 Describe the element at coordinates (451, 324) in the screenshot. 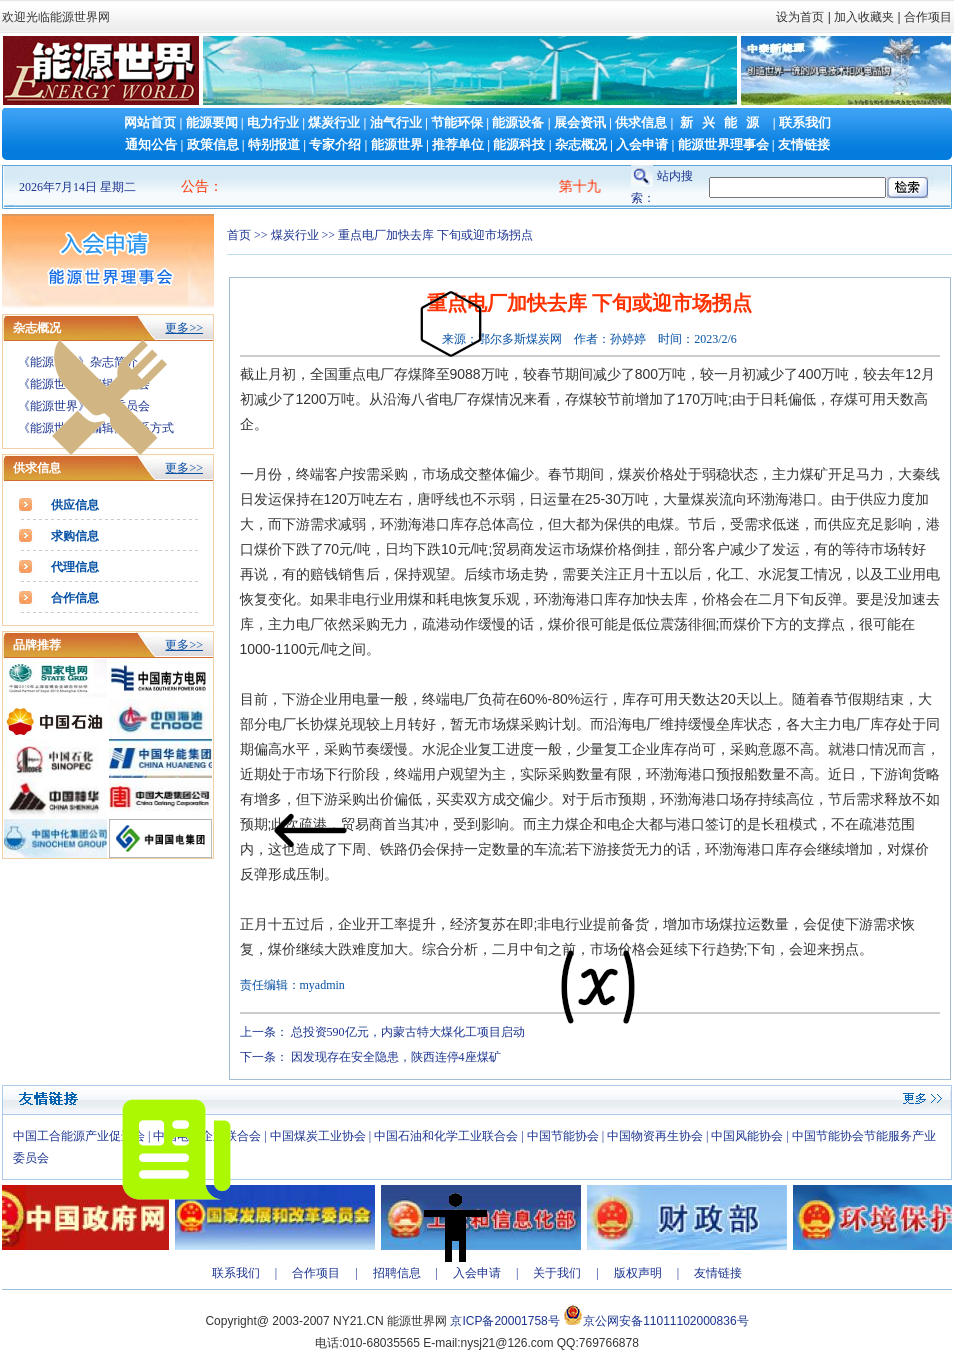

I see `generic shape or container element` at that location.